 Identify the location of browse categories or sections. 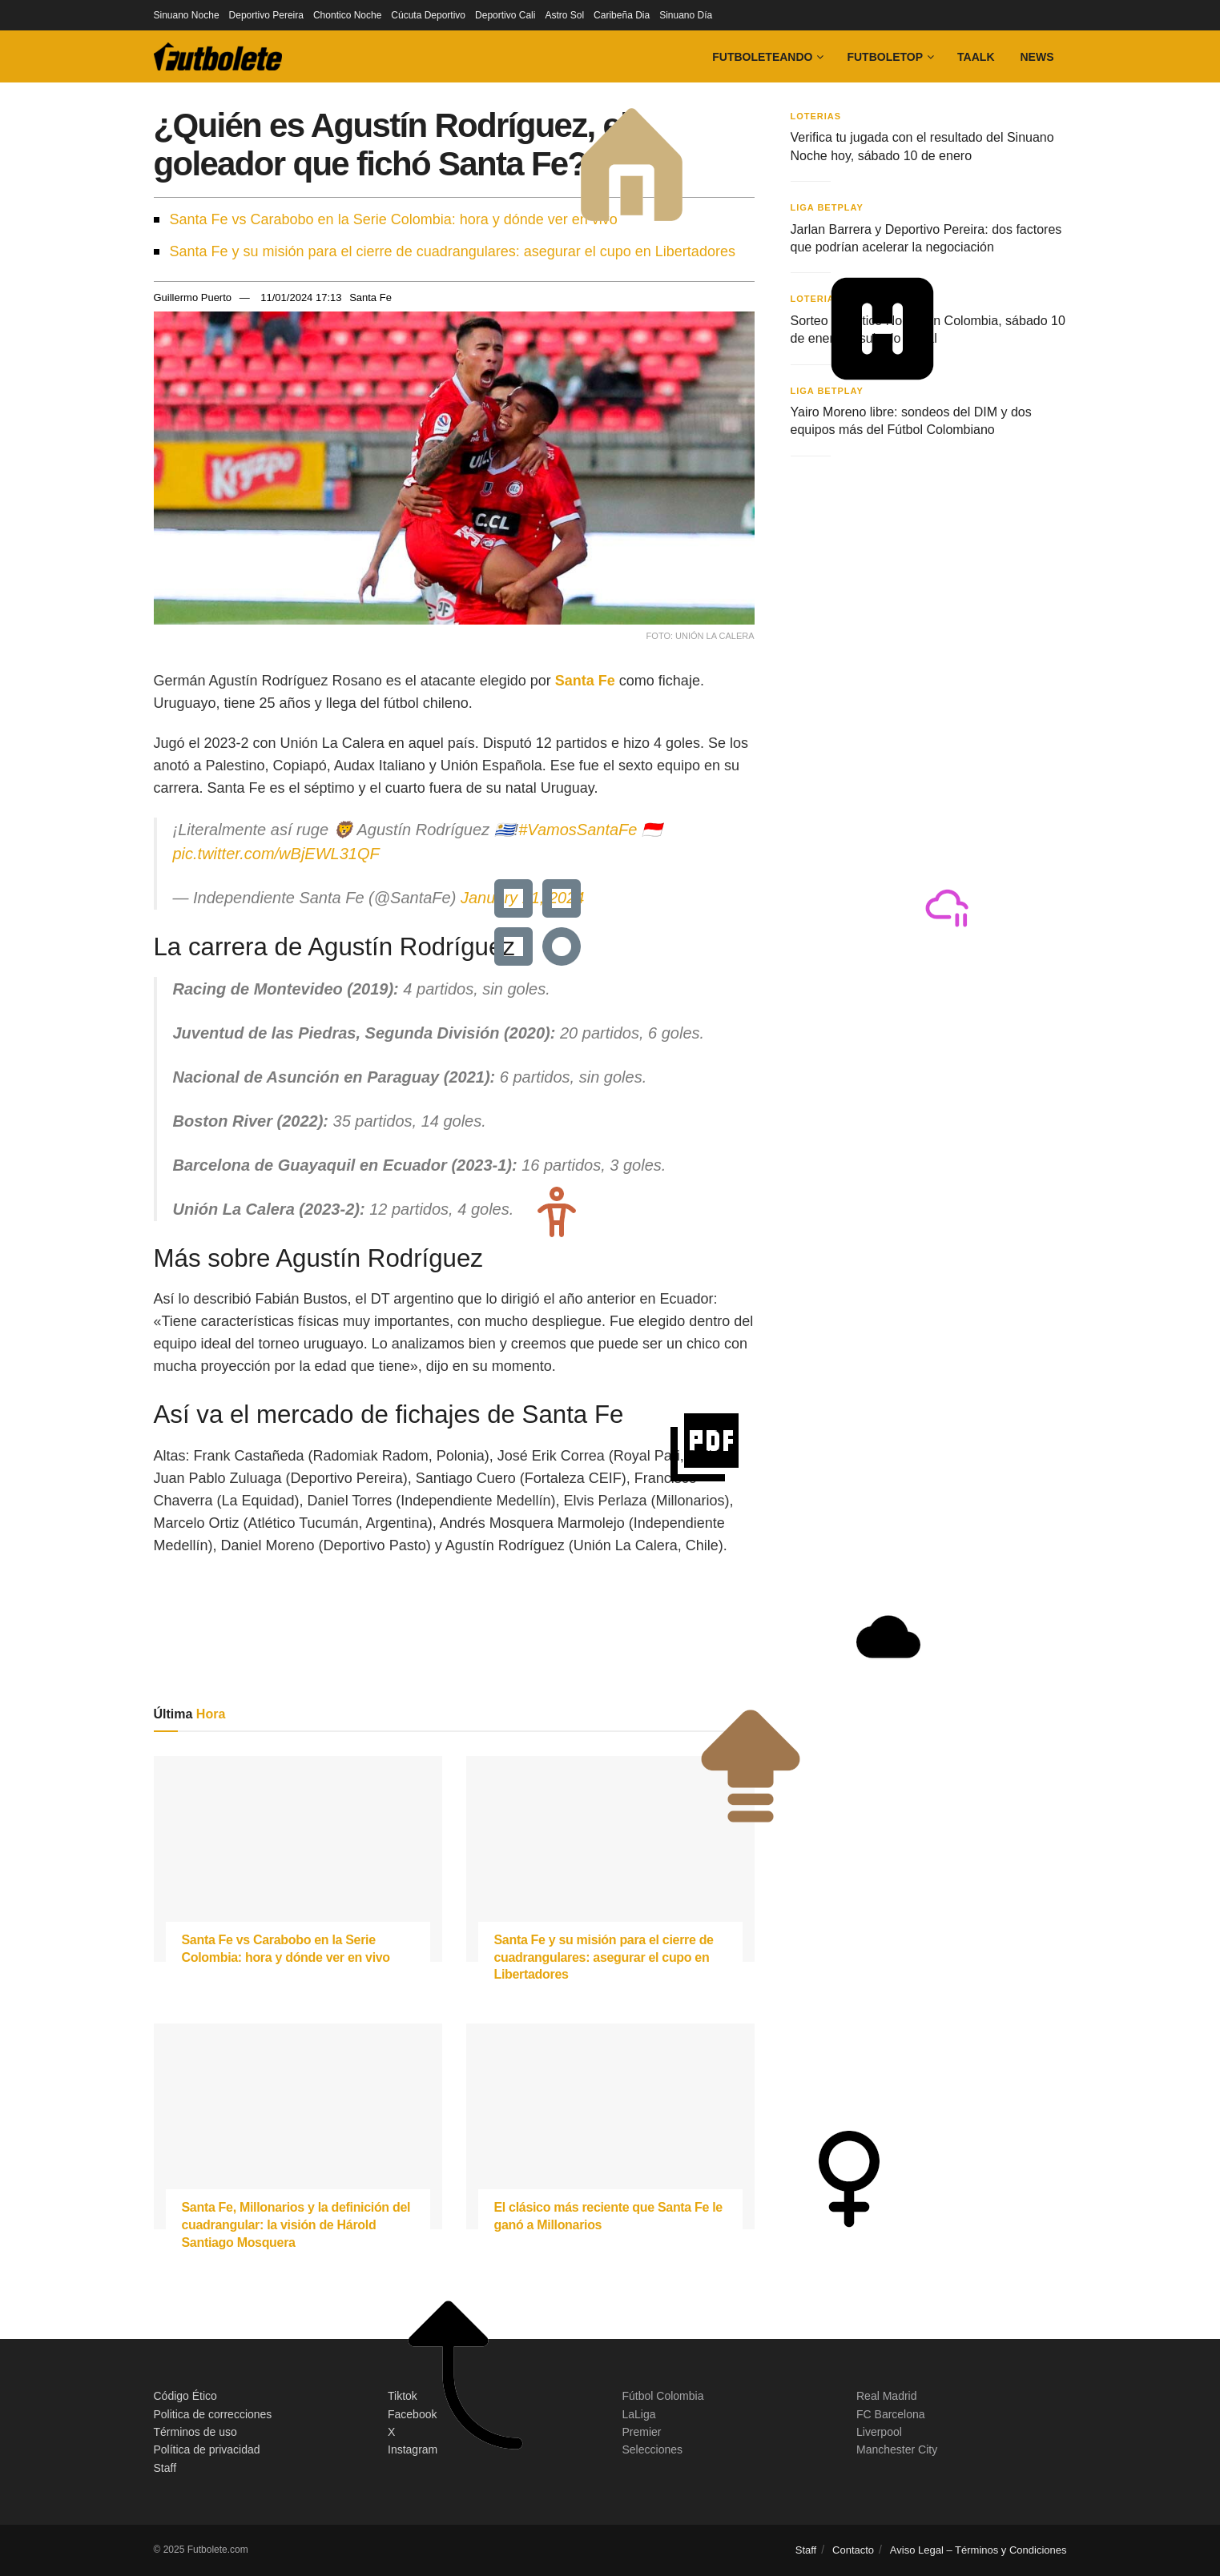
(538, 922).